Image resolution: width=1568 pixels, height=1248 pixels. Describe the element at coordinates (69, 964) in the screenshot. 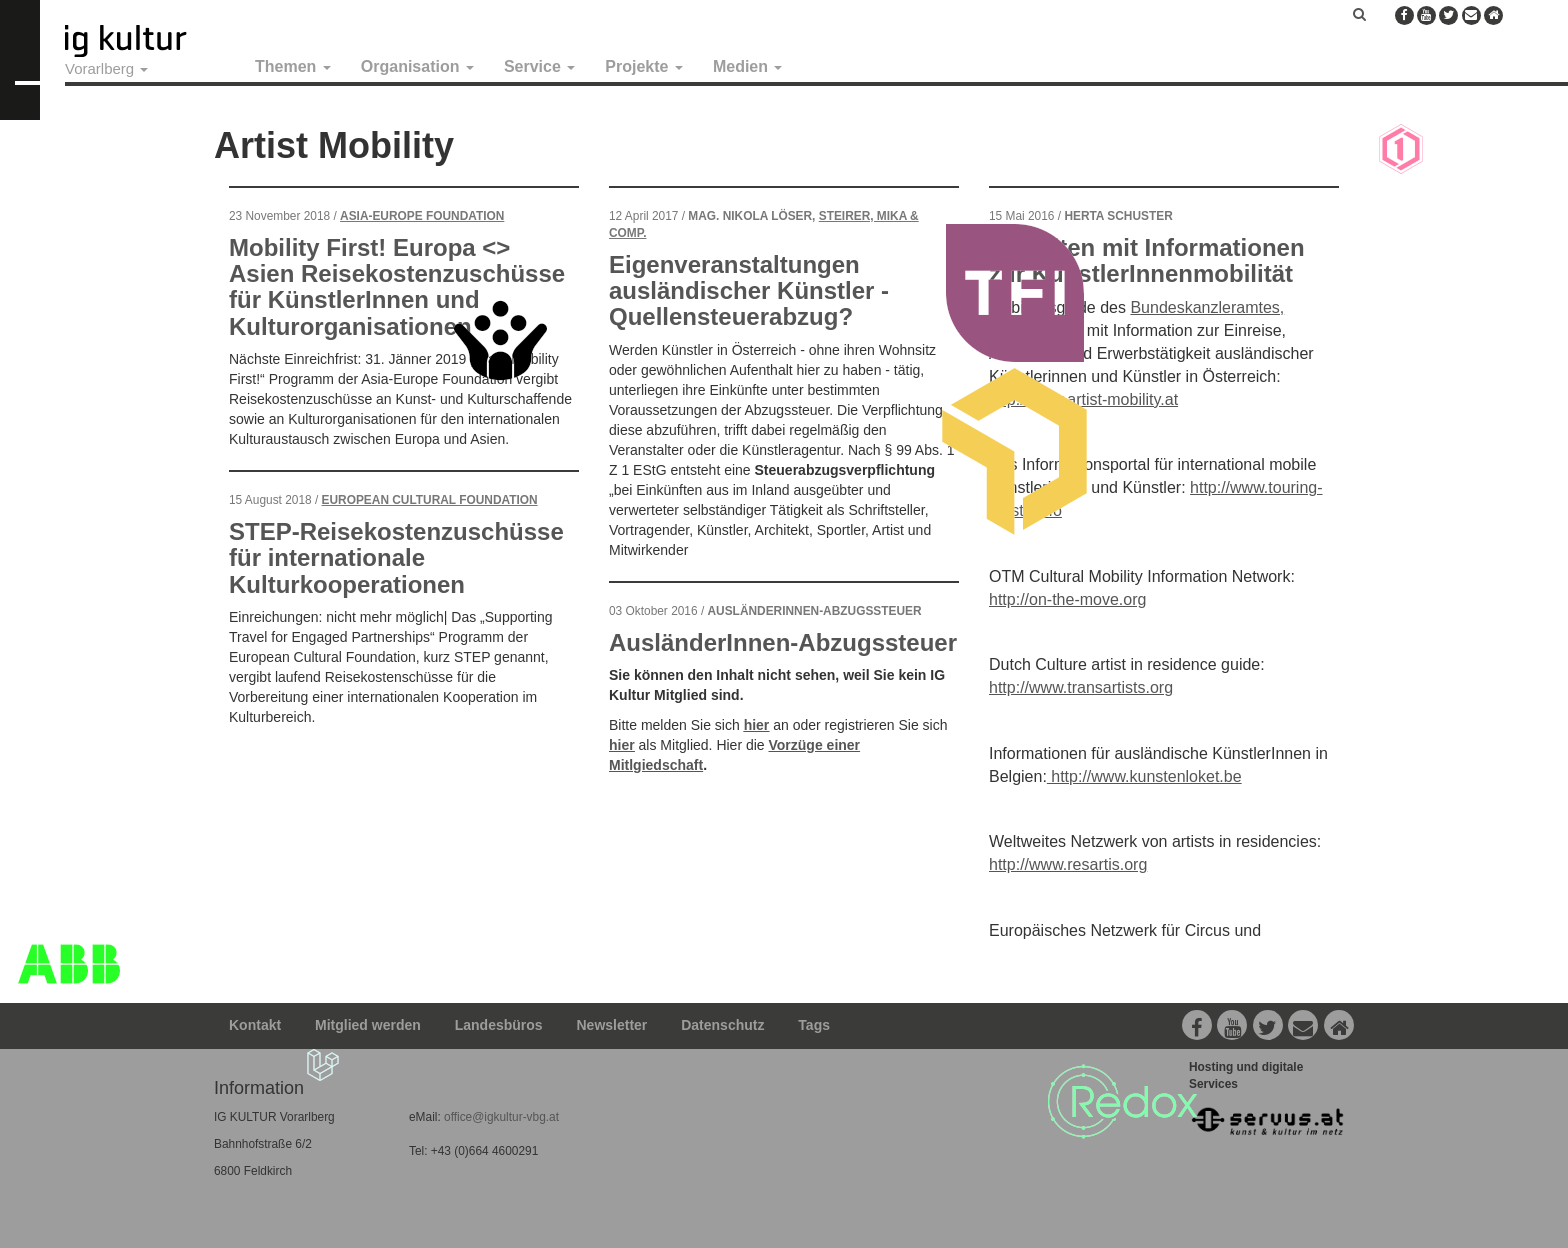

I see `ABB company logo` at that location.